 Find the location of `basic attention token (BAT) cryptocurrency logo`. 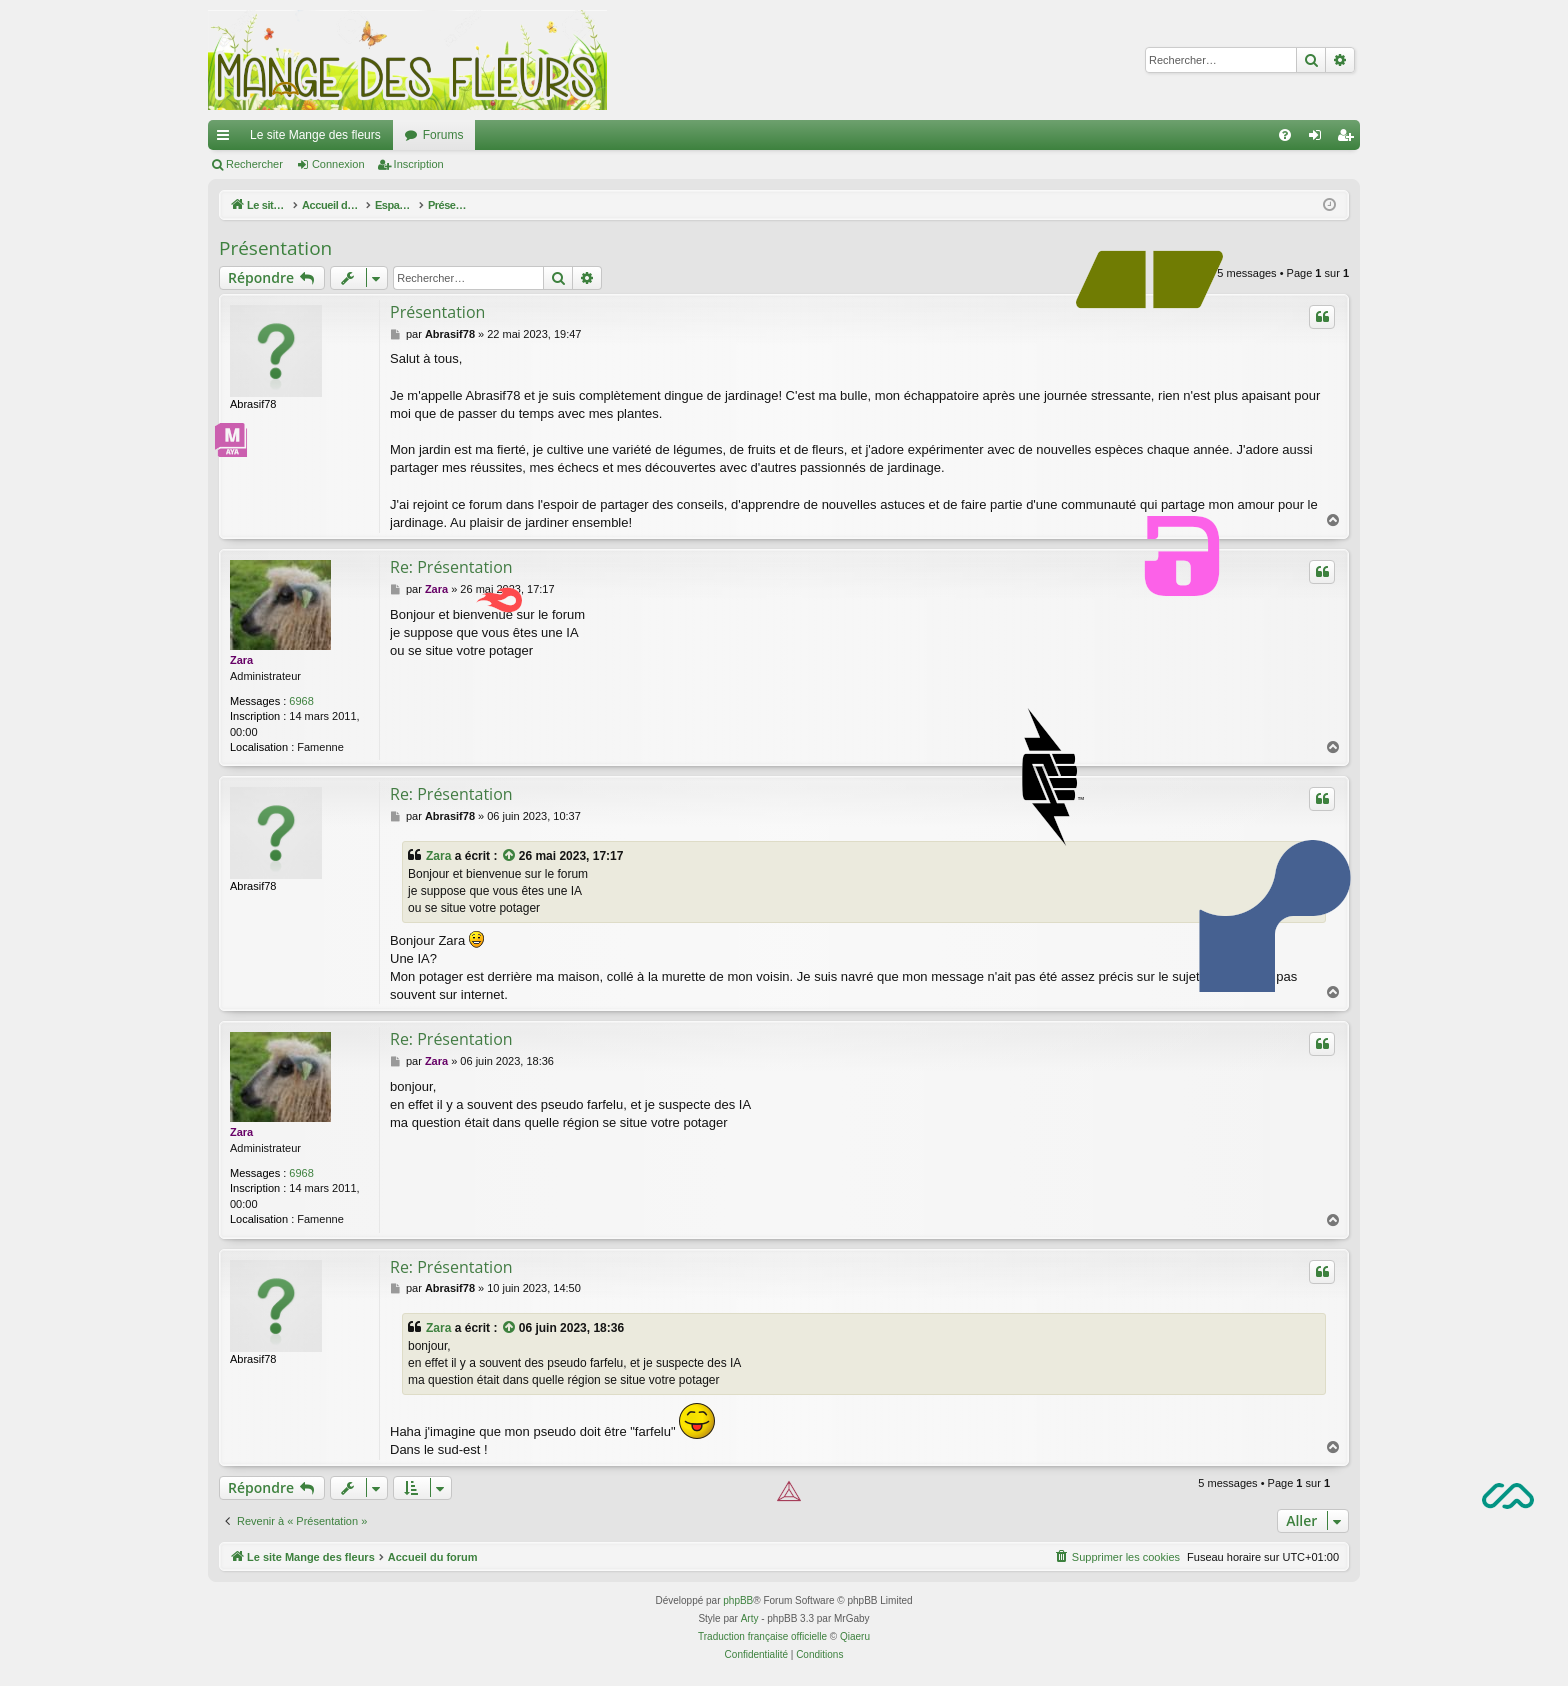

basic attention token (BAT) cryptocurrency logo is located at coordinates (789, 1491).